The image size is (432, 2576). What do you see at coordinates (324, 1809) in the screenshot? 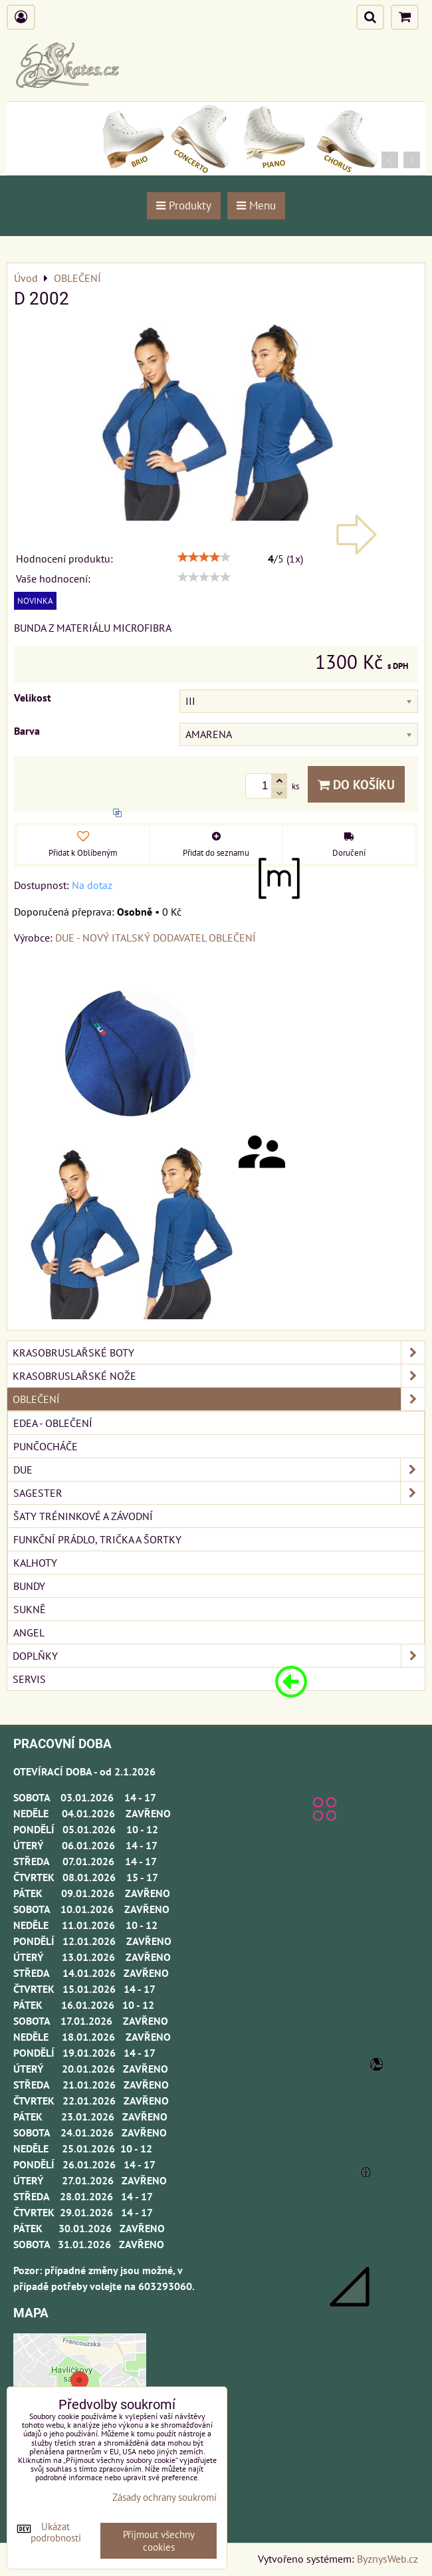
I see `open app drawer or menu grid` at bounding box center [324, 1809].